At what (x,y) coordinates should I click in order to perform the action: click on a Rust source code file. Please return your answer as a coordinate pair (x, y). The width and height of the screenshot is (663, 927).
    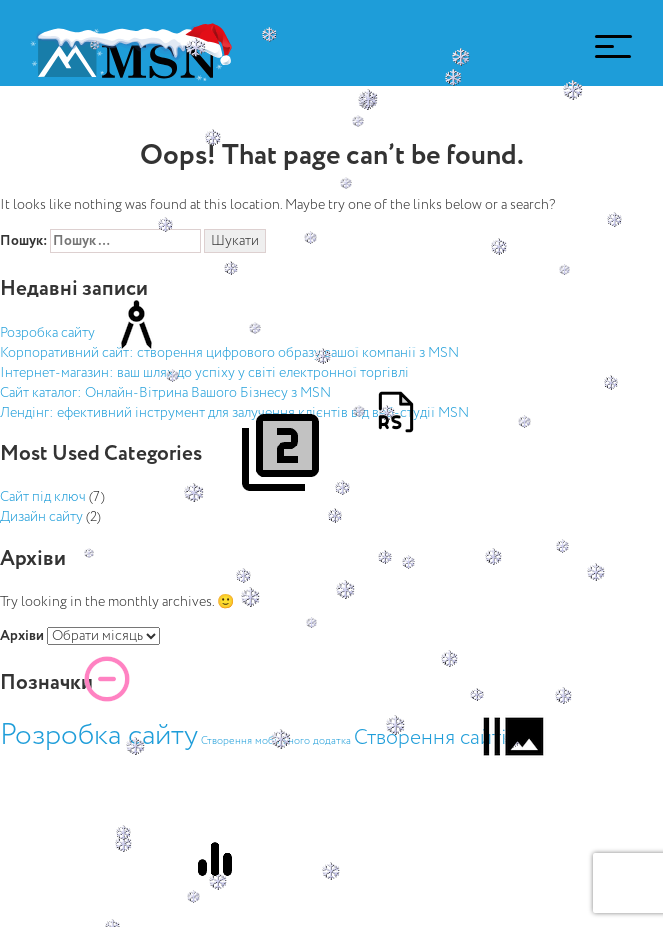
    Looking at the image, I should click on (396, 412).